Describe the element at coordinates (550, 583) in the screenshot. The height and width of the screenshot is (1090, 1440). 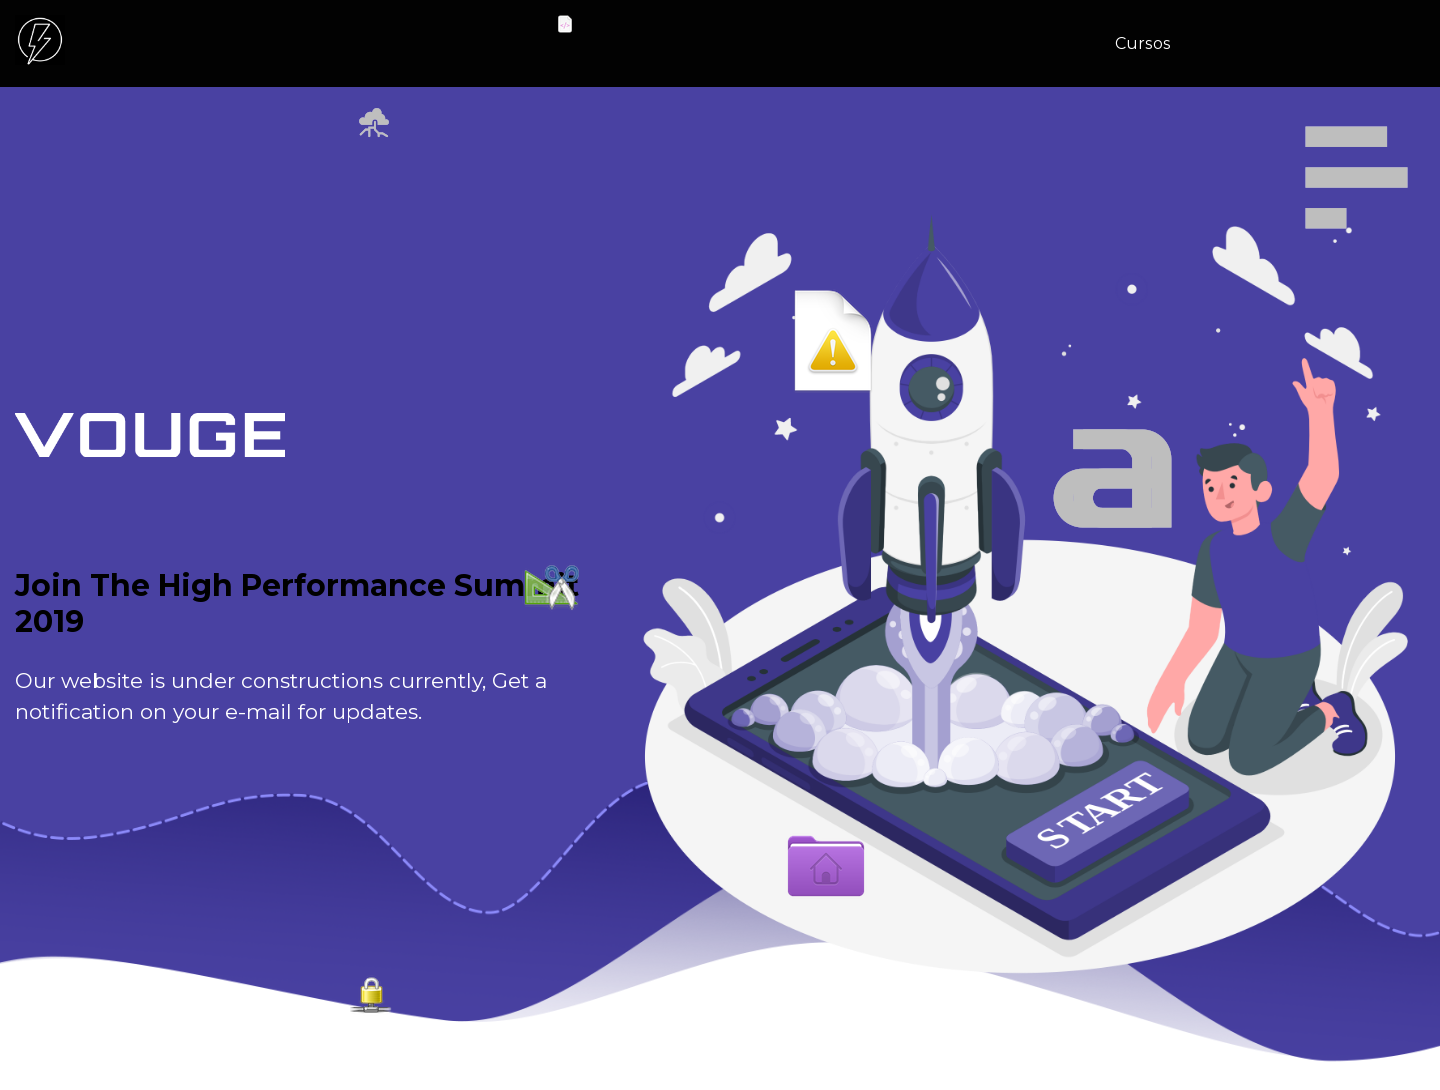
I see `access utility and accessory applications` at that location.